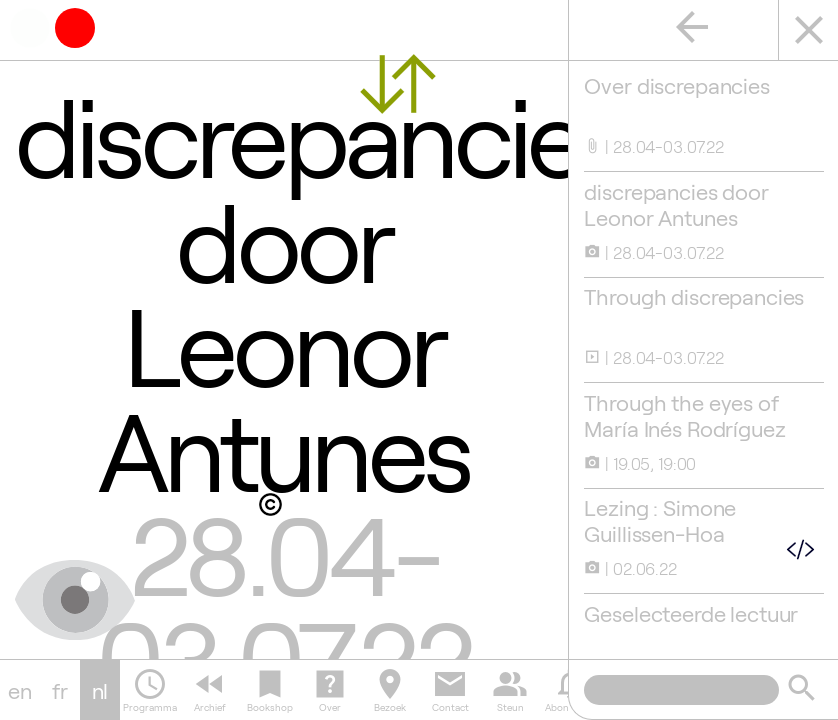  Describe the element at coordinates (270, 504) in the screenshot. I see `indicates copyrighted content` at that location.